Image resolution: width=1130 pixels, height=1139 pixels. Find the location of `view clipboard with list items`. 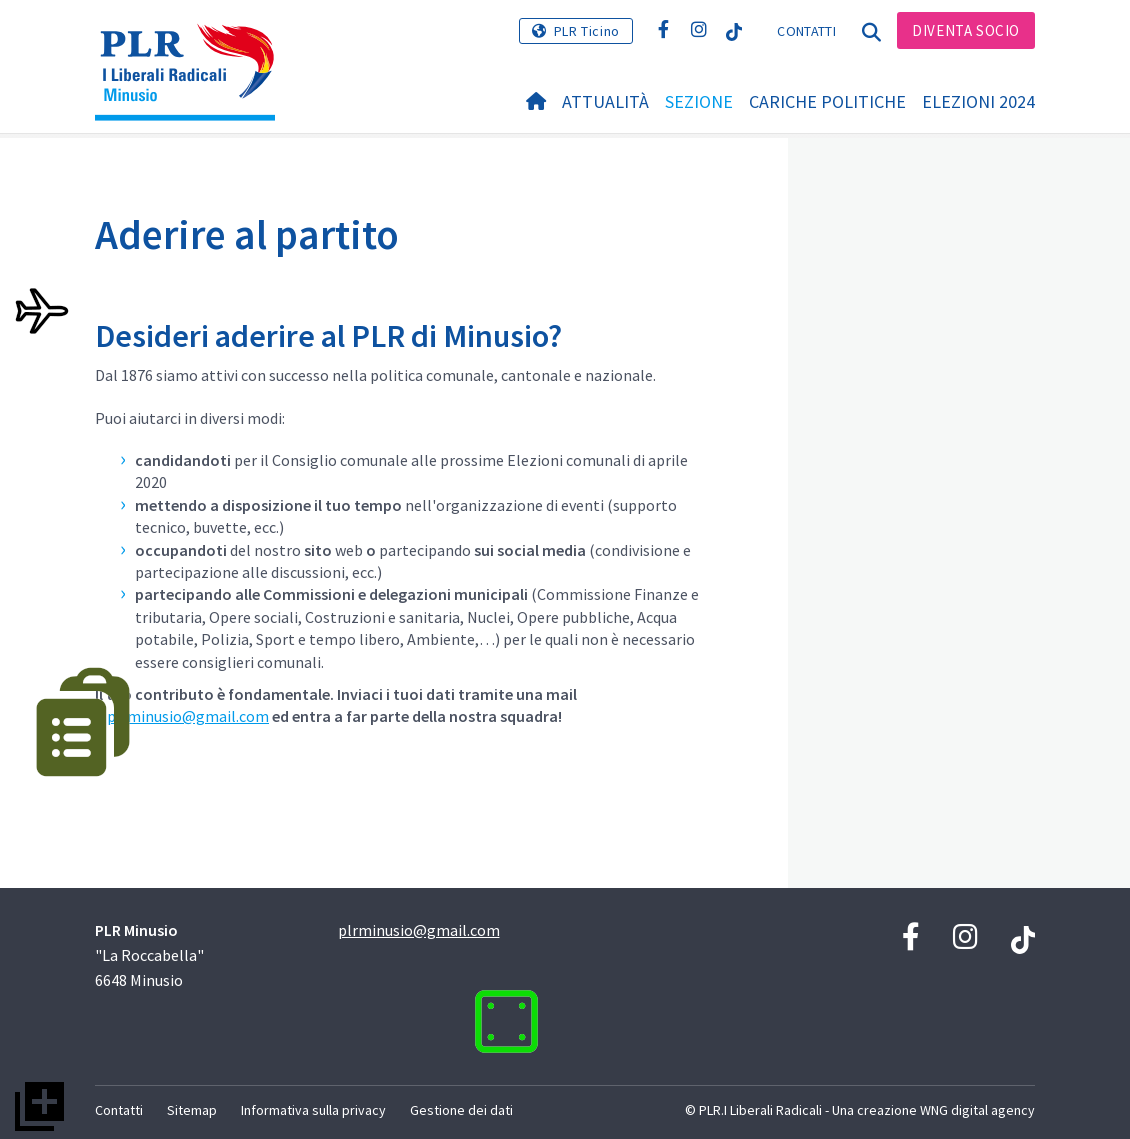

view clipboard with list items is located at coordinates (83, 722).